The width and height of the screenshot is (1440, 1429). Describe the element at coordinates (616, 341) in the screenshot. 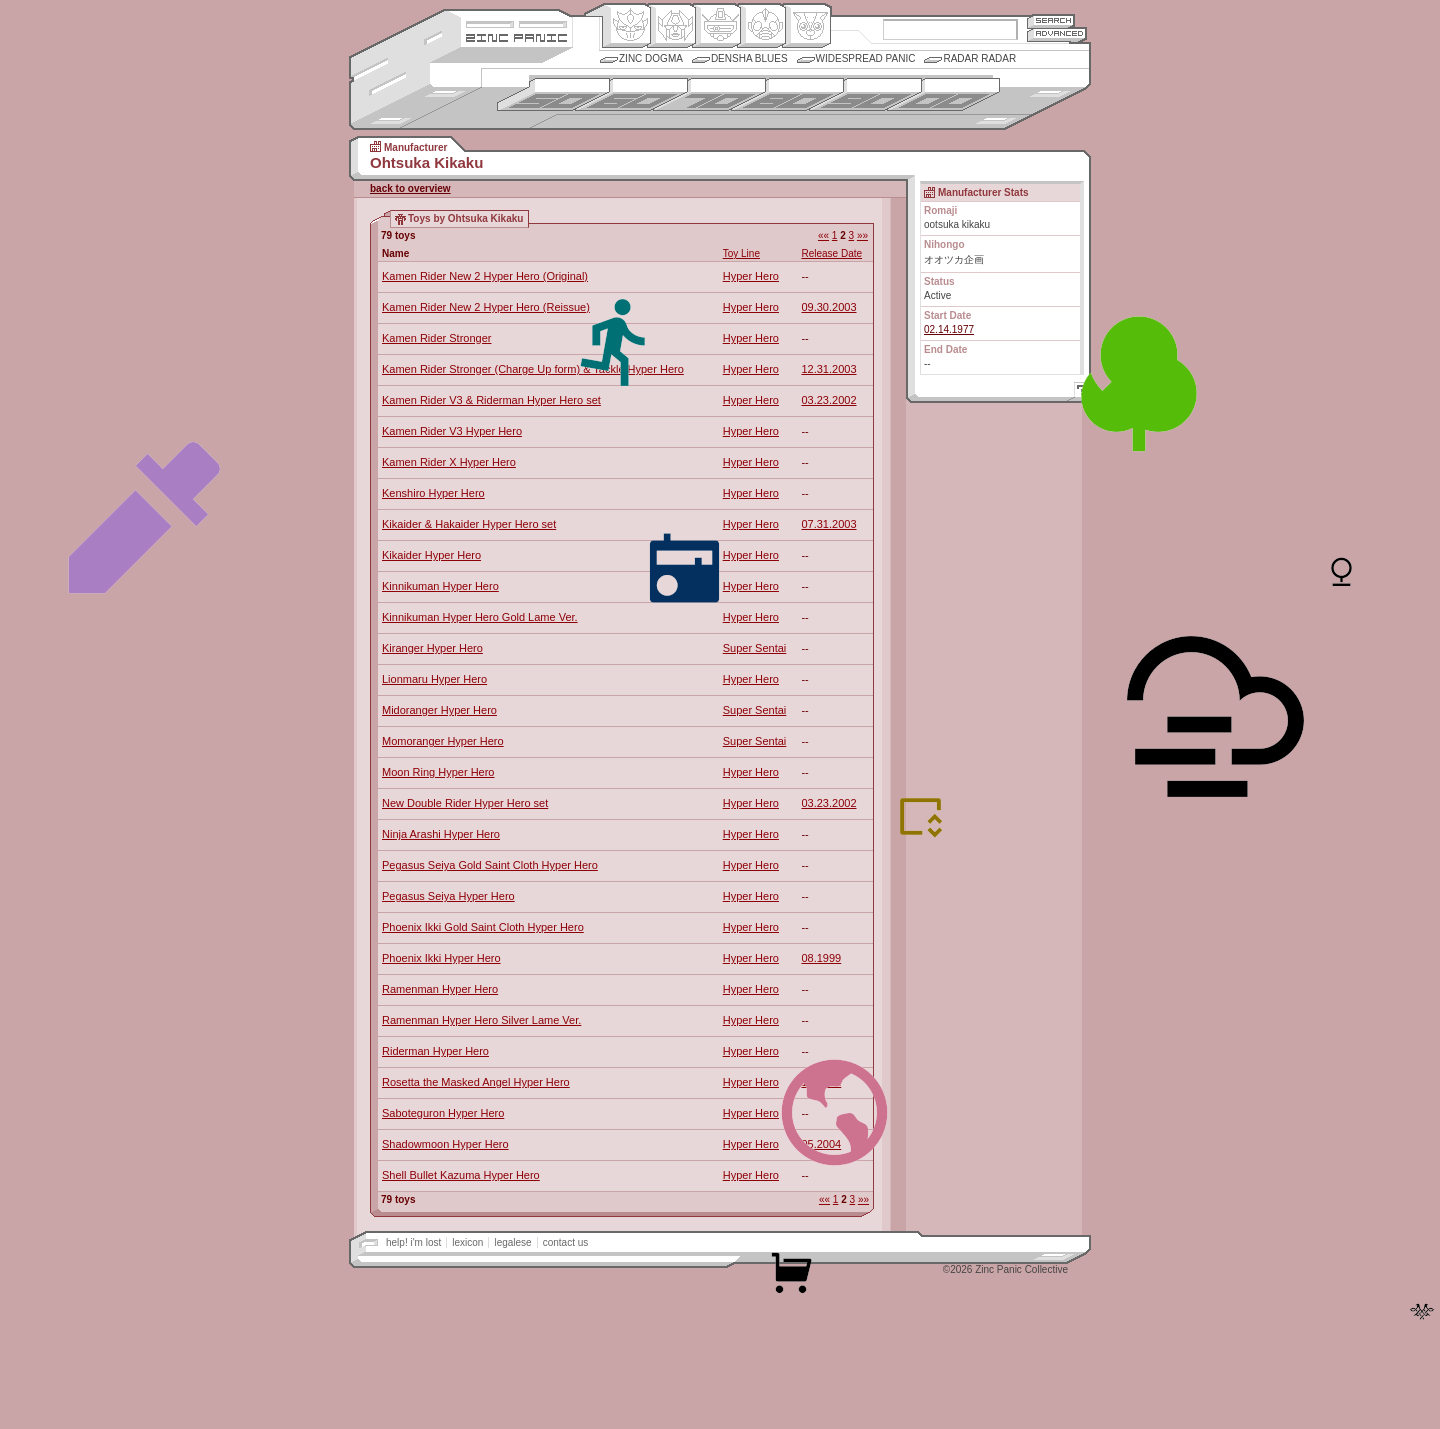

I see `start running or jogging activity` at that location.